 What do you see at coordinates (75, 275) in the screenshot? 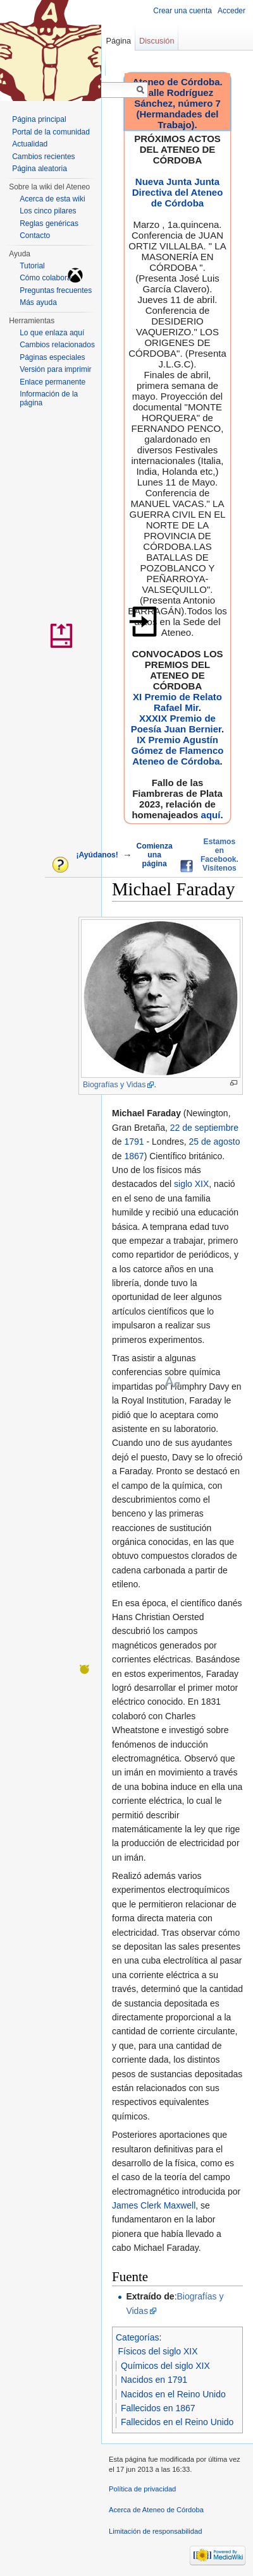
I see `open xbox app` at bounding box center [75, 275].